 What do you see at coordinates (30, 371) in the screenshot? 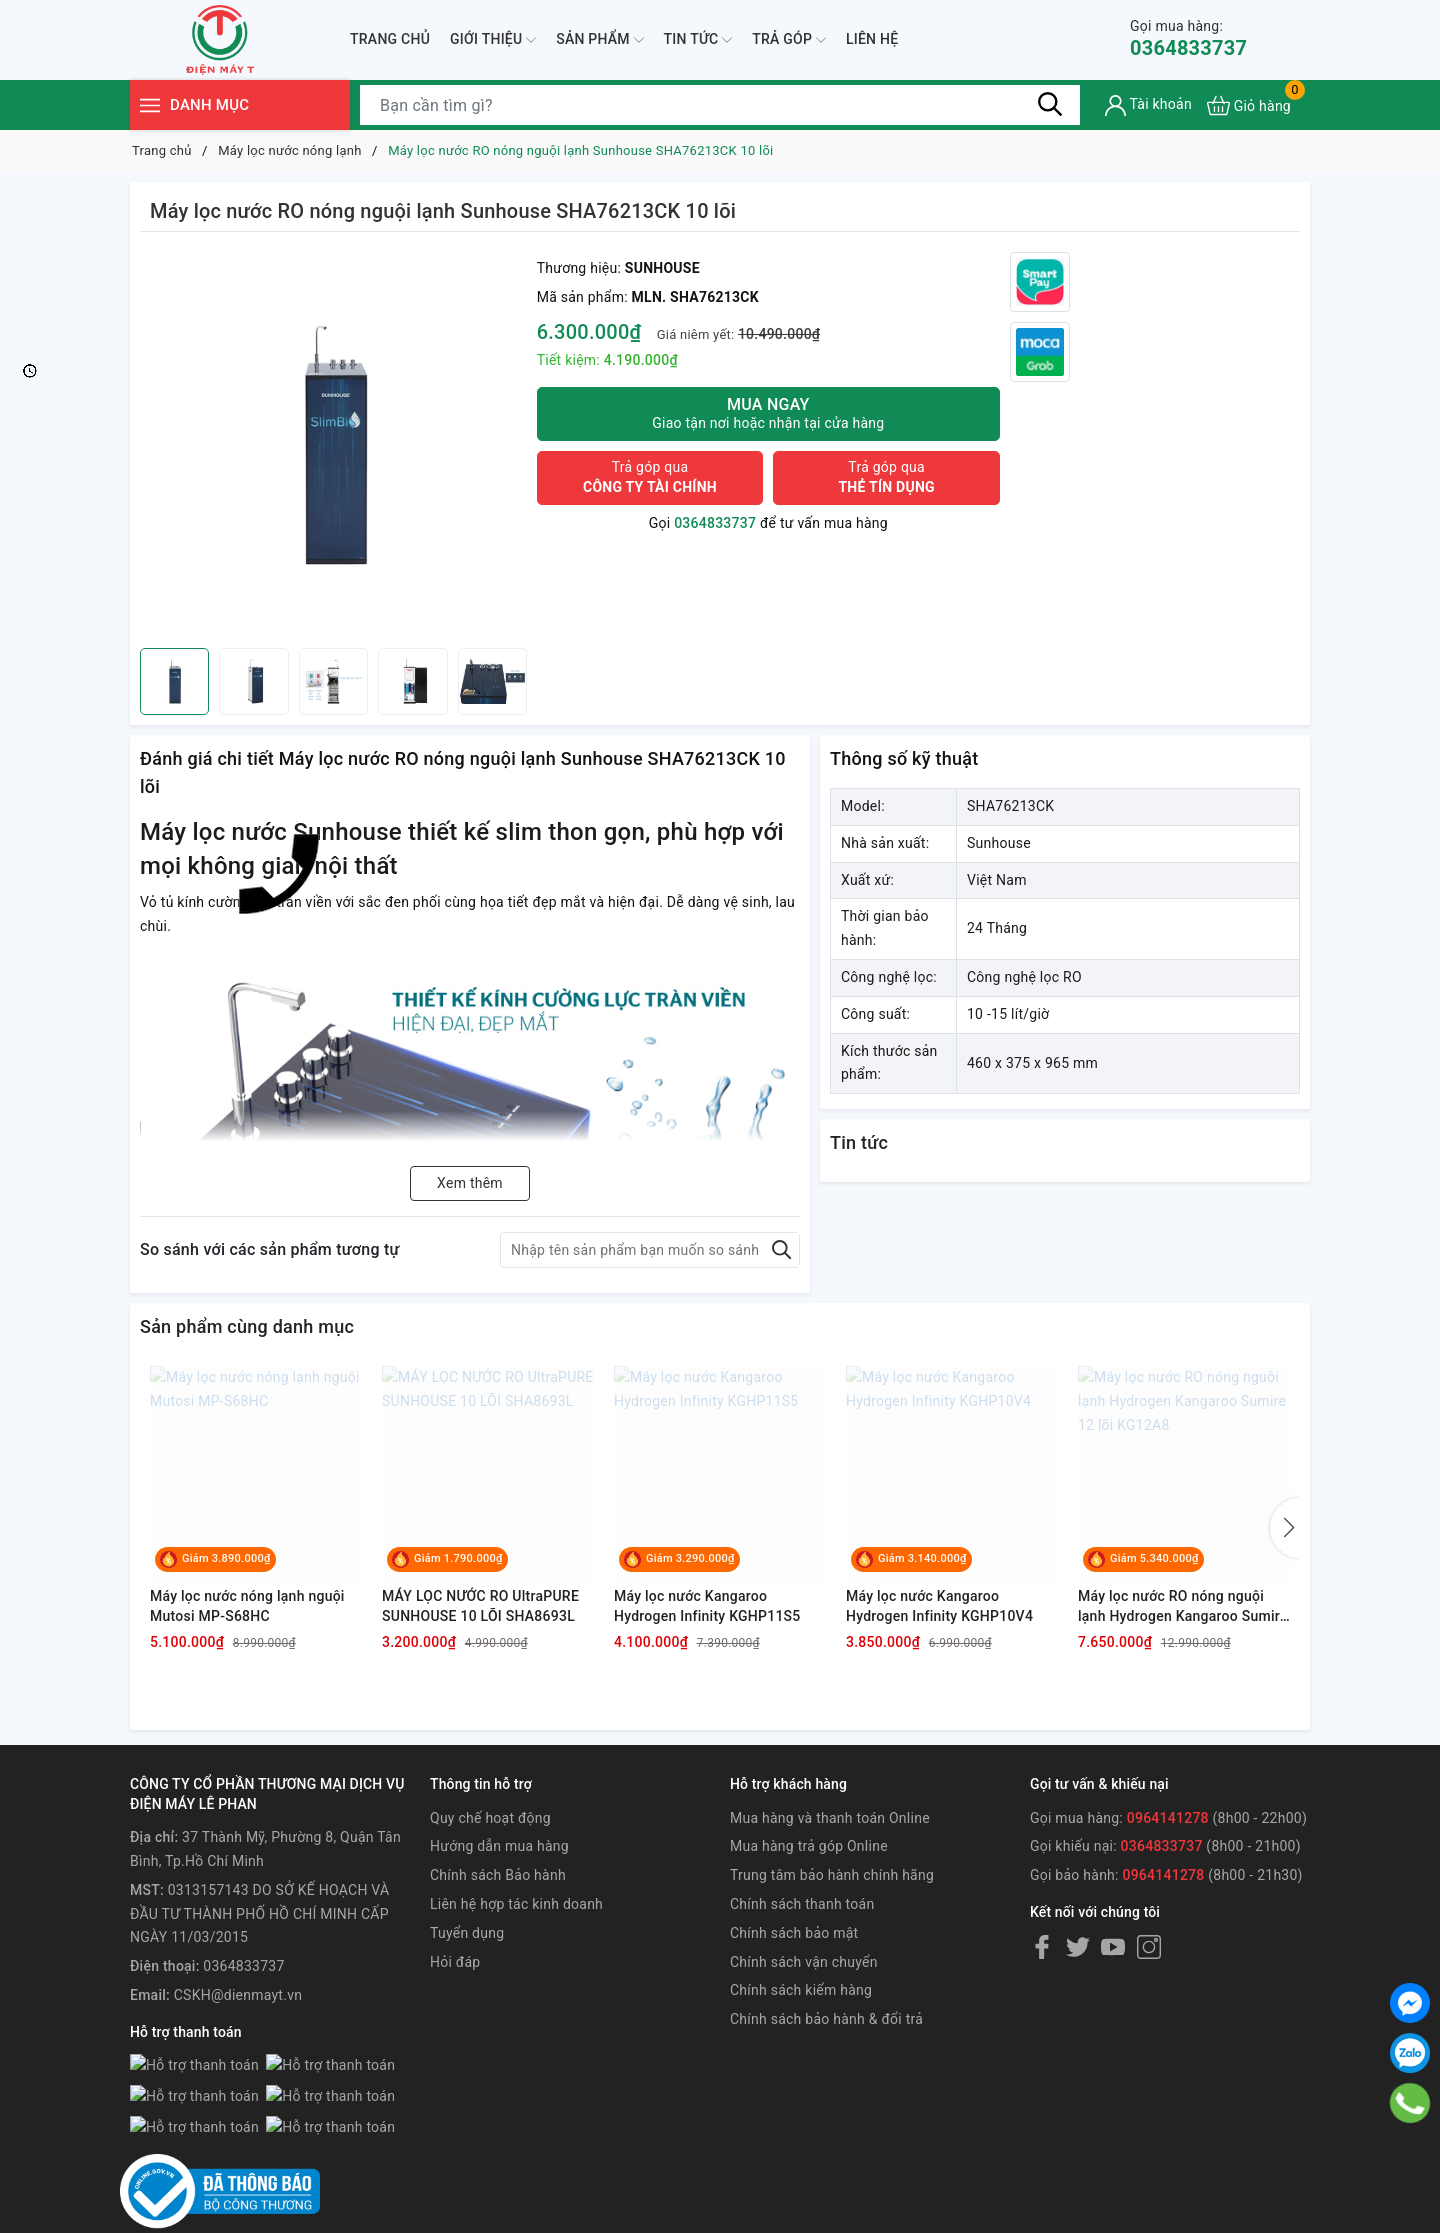
I see `view schedule or upcoming events` at bounding box center [30, 371].